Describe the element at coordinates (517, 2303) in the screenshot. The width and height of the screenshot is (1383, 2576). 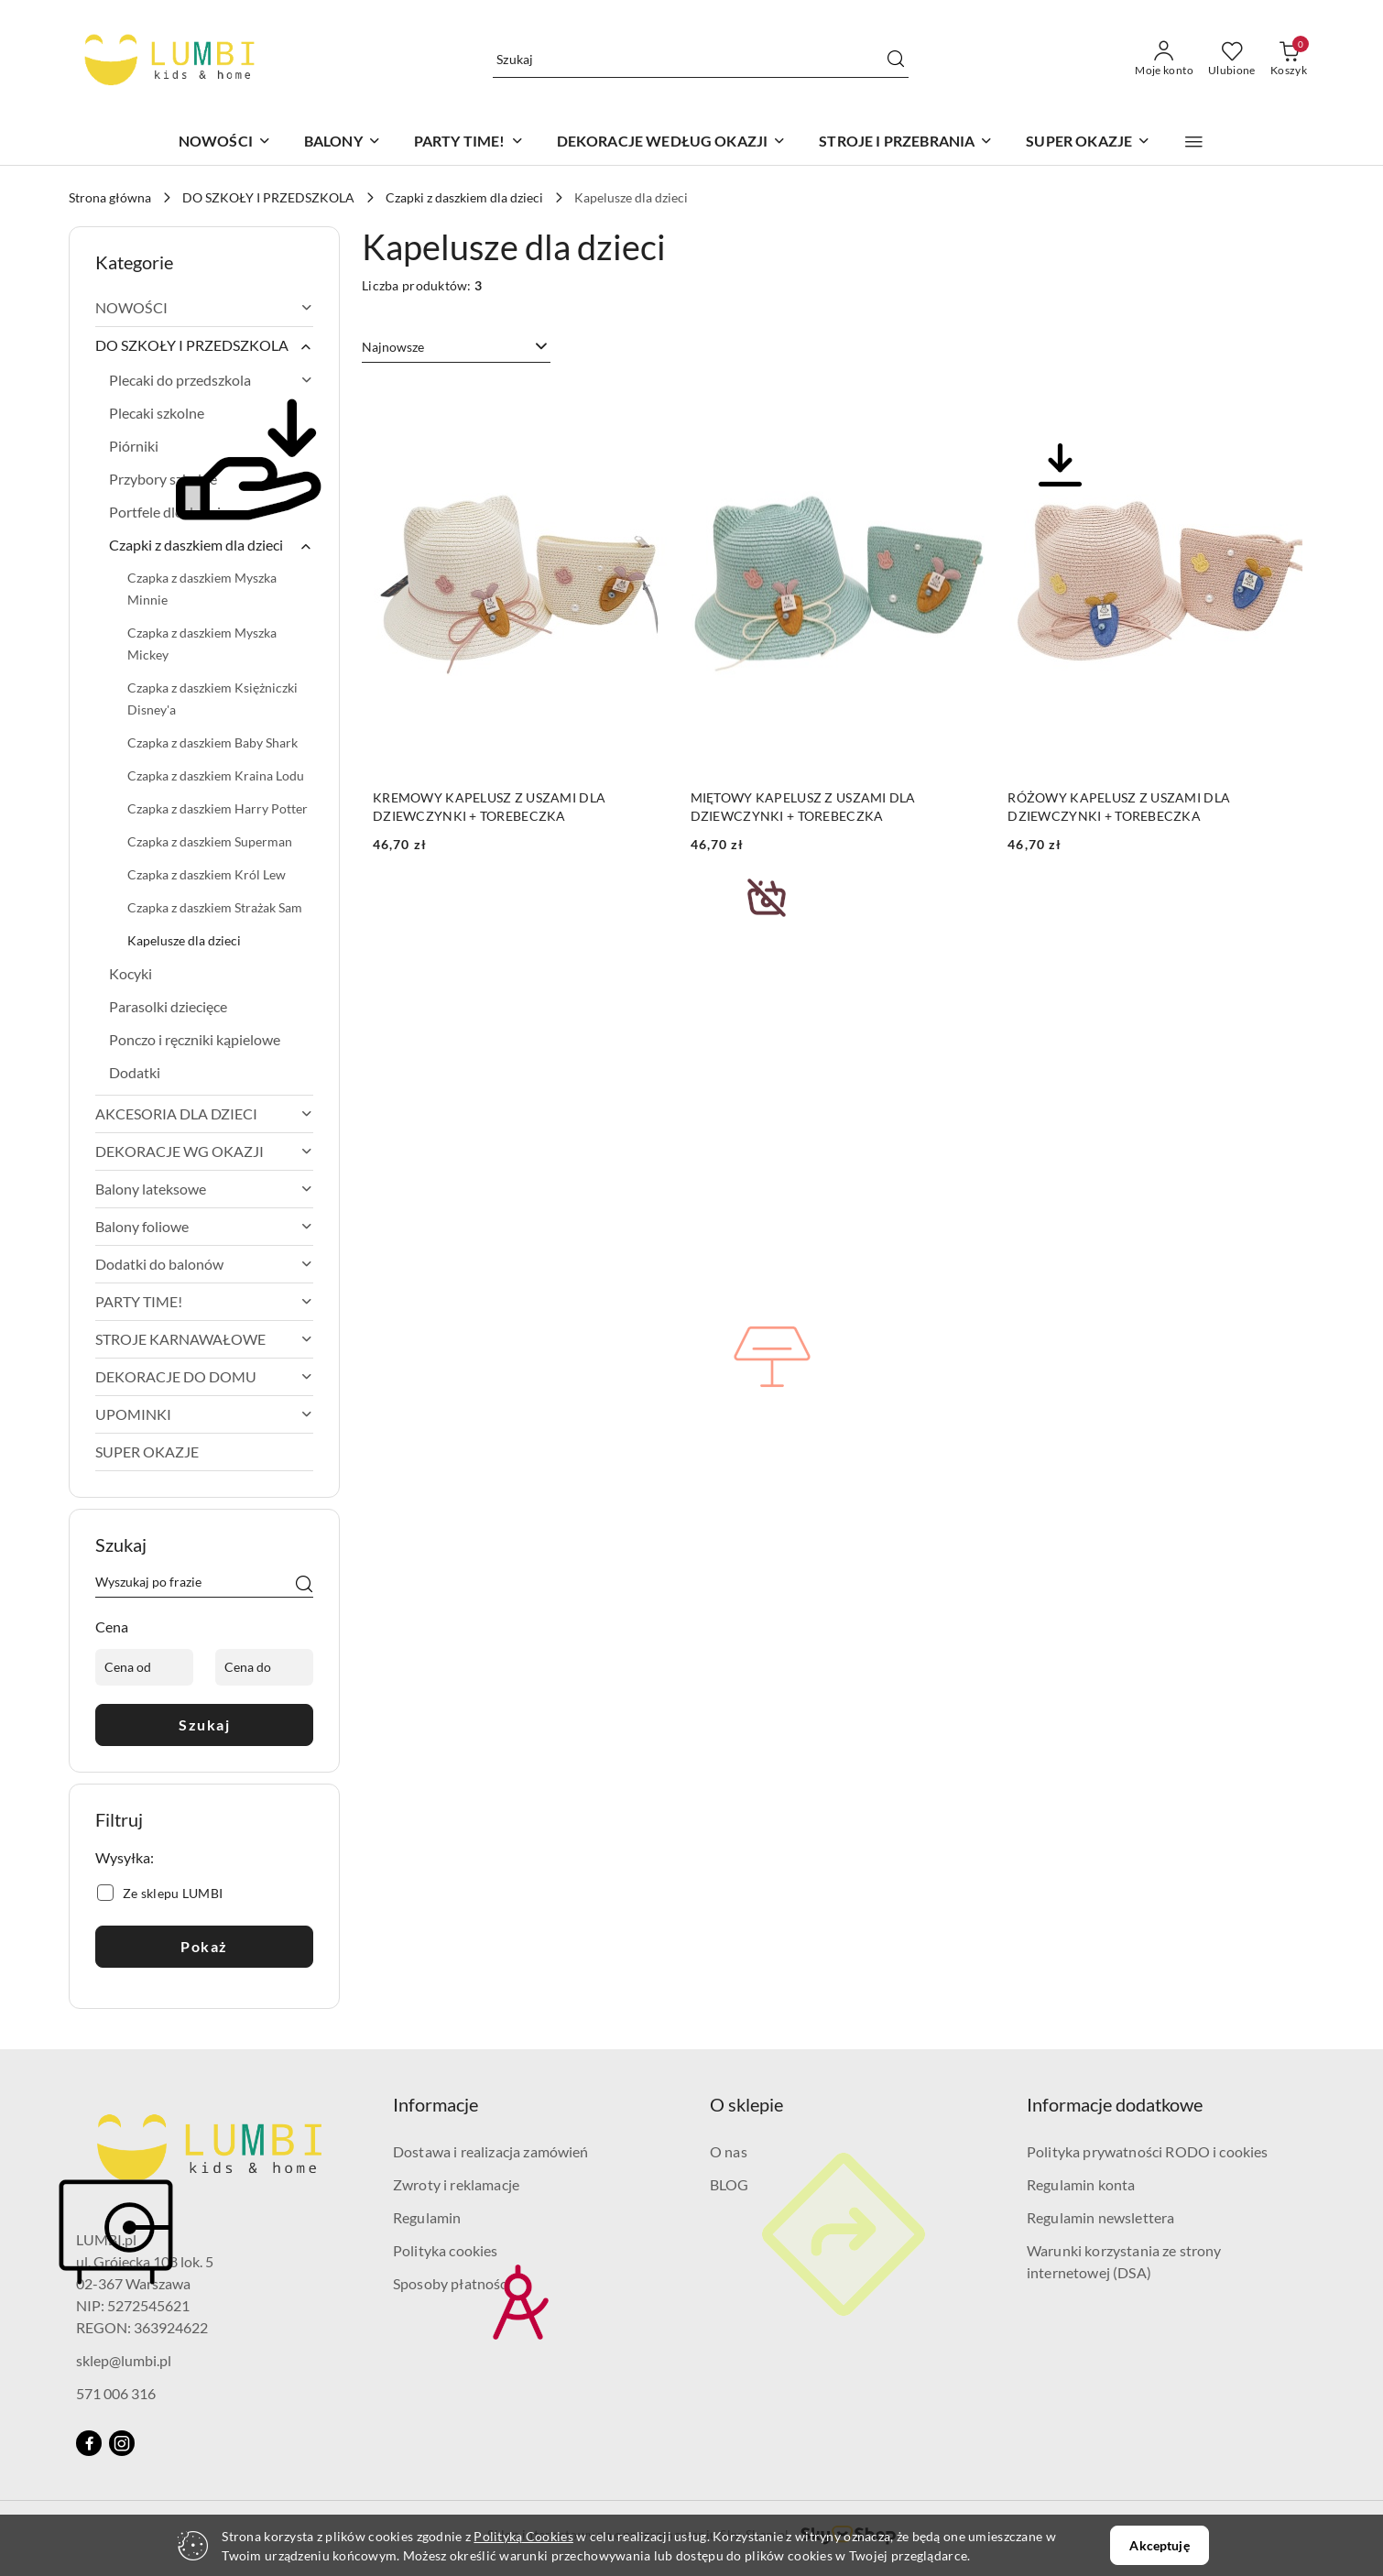
I see `access drawing or drafting tools` at that location.